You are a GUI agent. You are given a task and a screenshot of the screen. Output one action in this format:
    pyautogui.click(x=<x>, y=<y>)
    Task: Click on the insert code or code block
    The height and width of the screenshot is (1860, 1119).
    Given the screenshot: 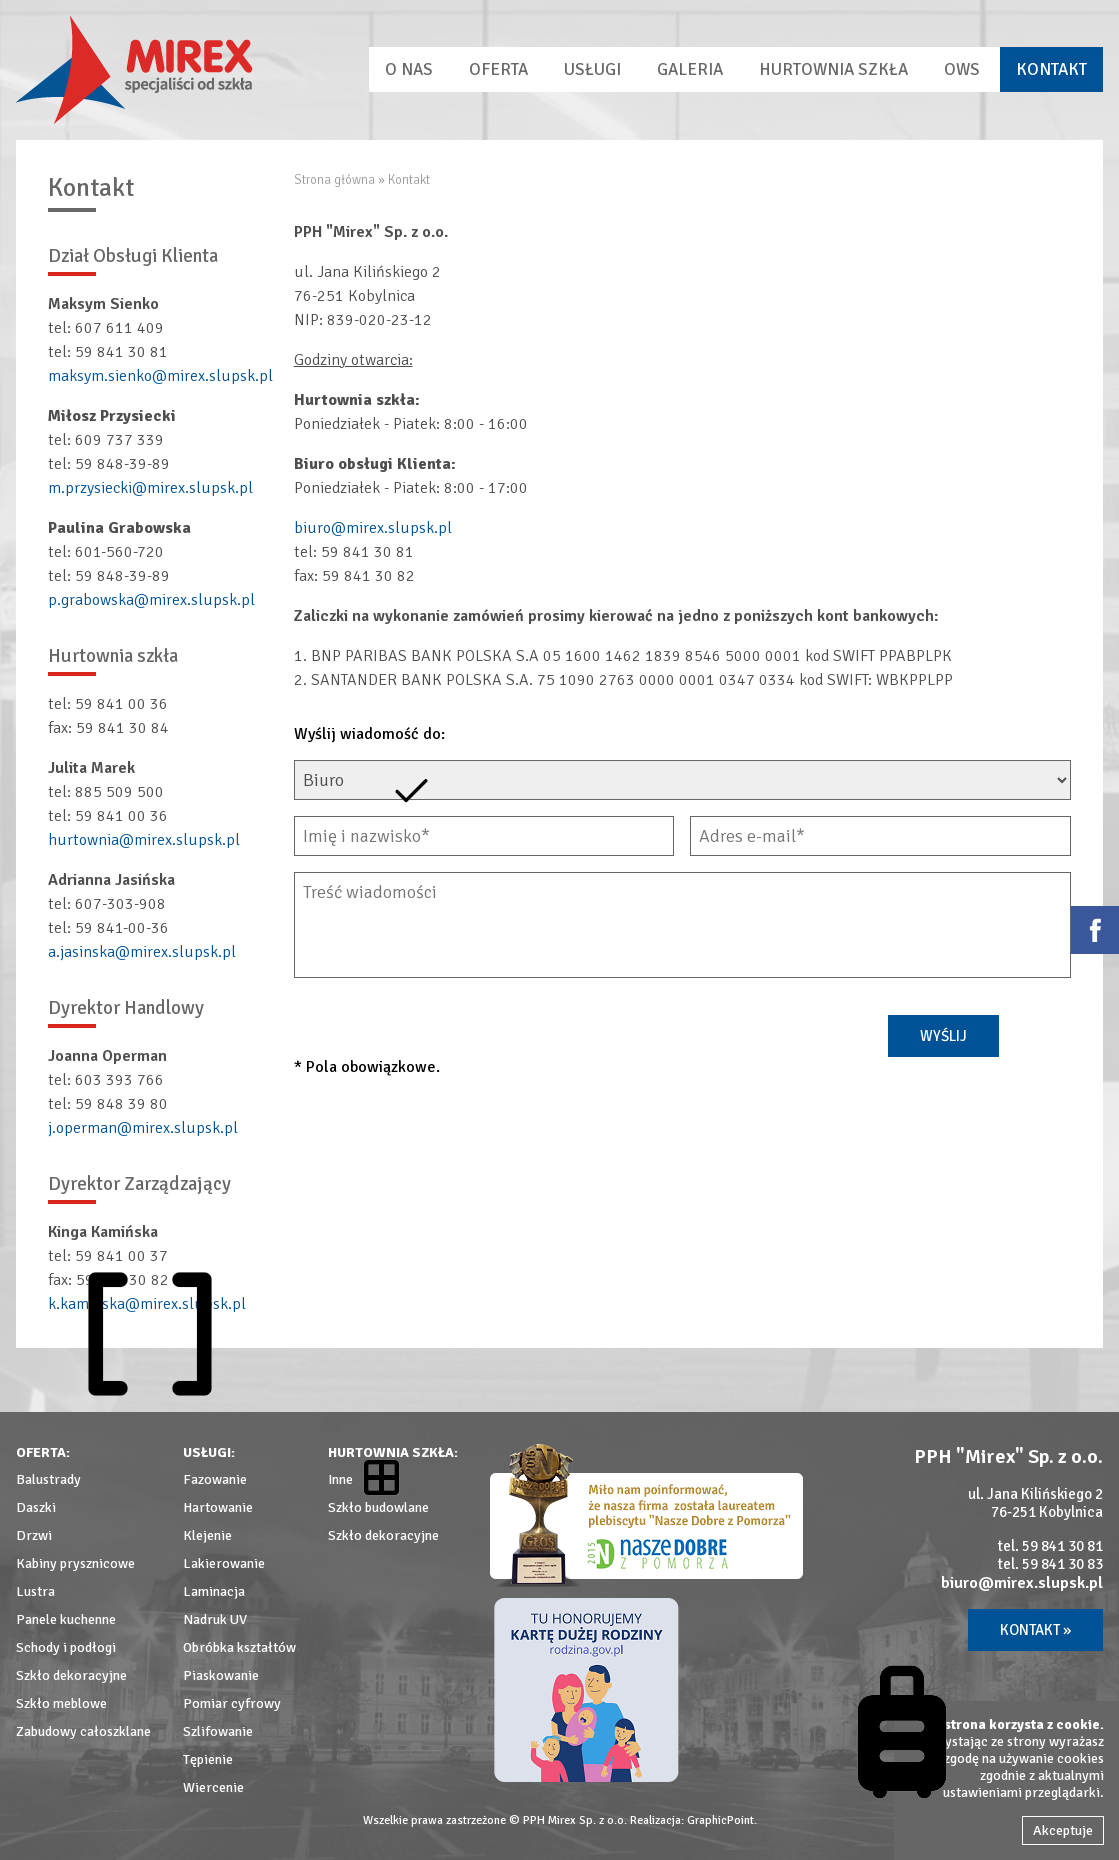 What is the action you would take?
    pyautogui.click(x=150, y=1334)
    